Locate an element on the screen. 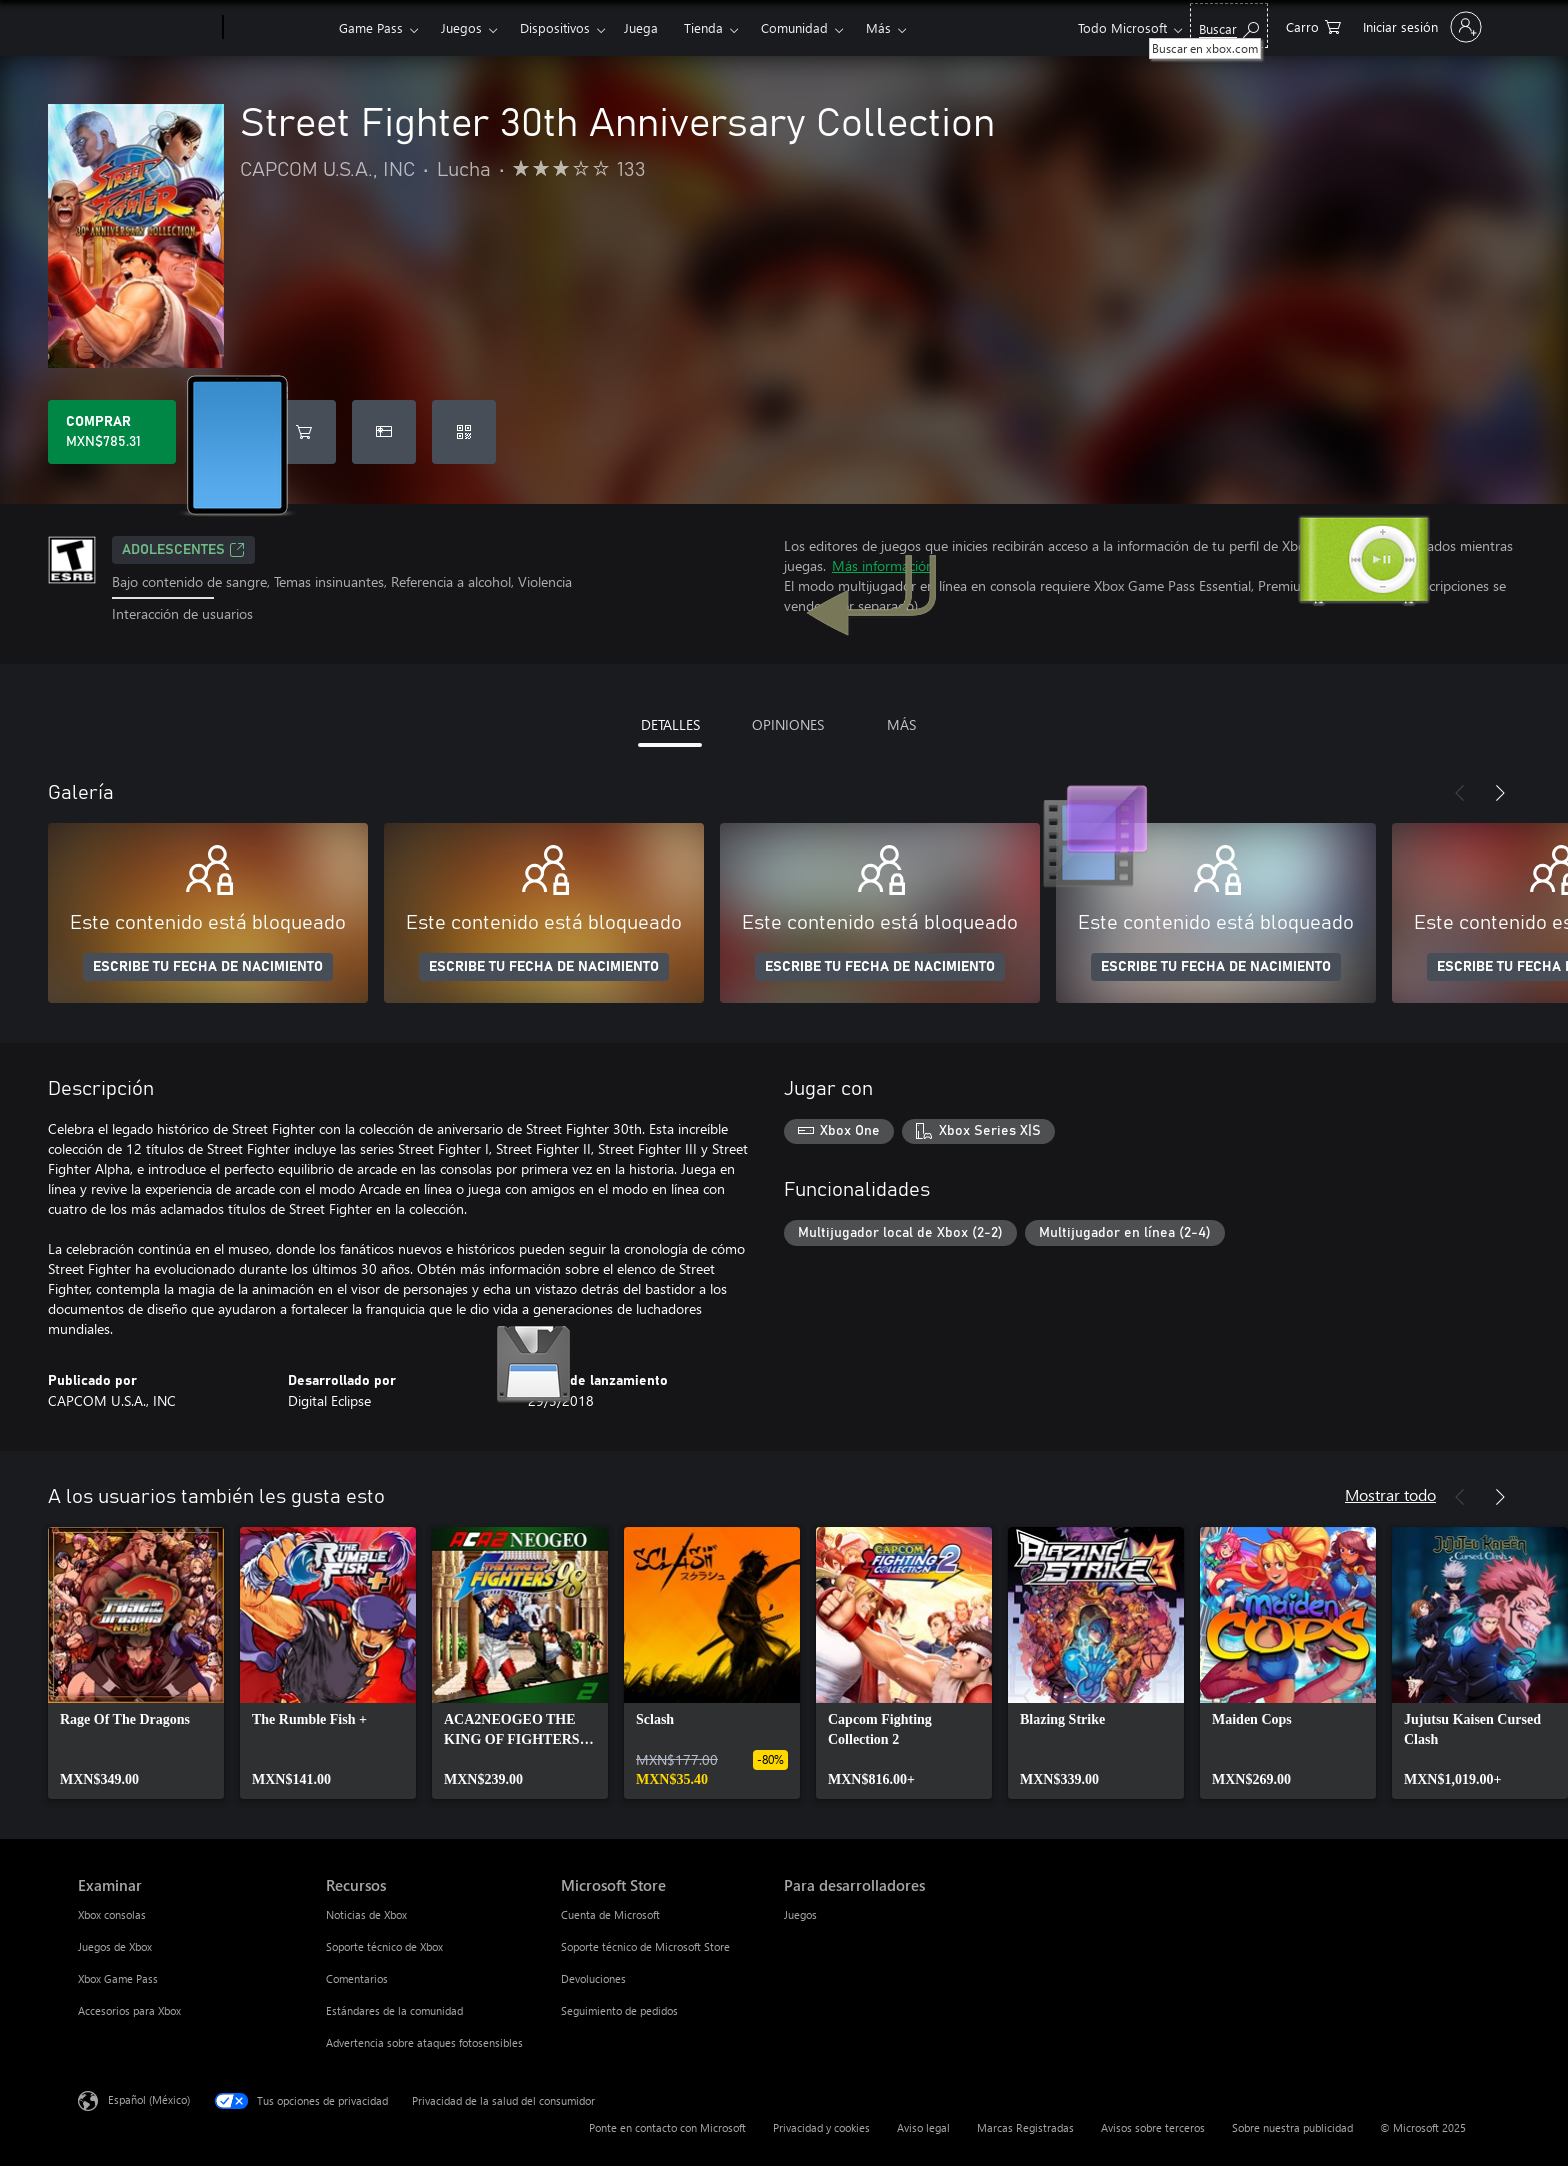 This screenshot has height=2166, width=1568. iPad Air device icon is located at coordinates (237, 446).